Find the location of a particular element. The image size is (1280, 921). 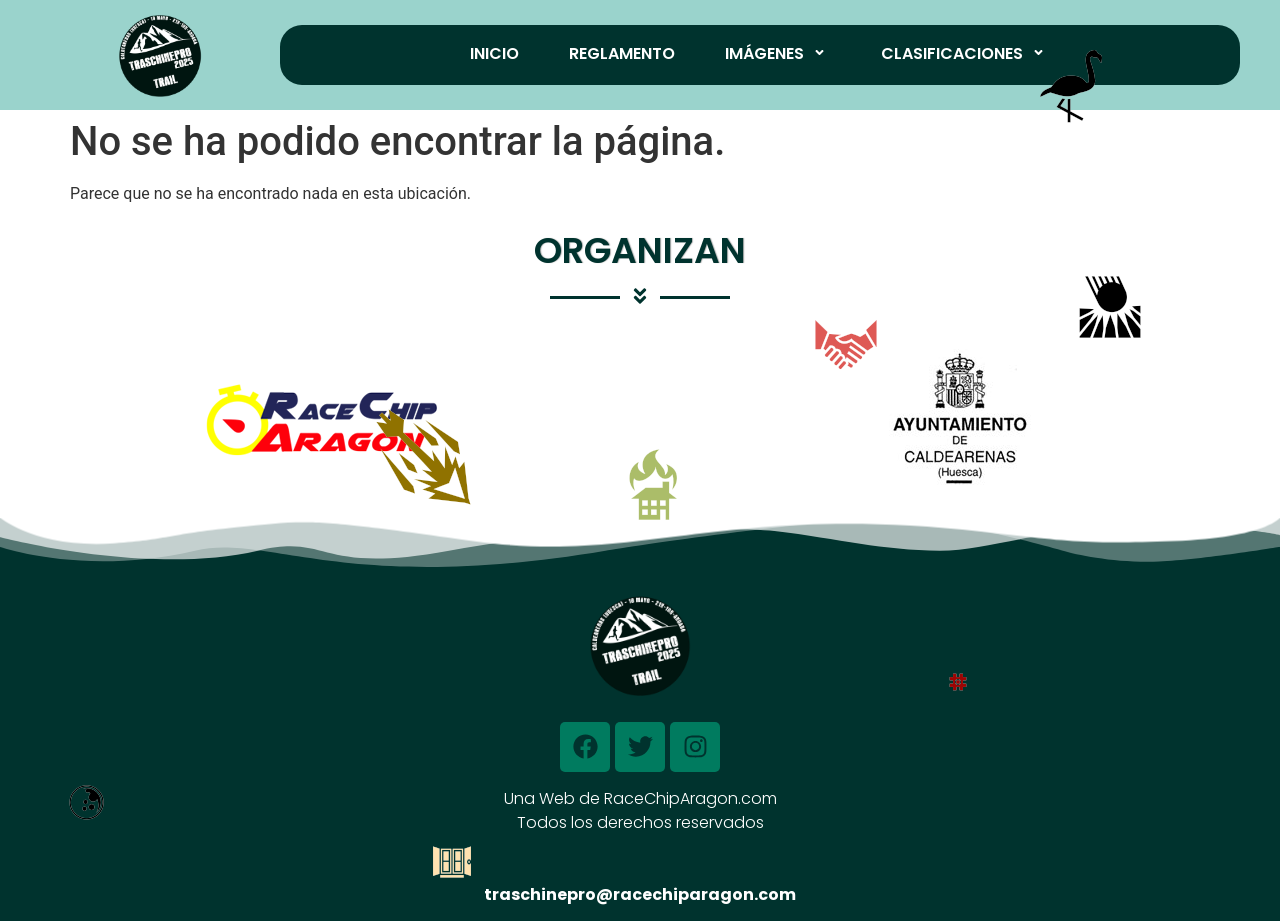

settings or configuration menu is located at coordinates (958, 682).